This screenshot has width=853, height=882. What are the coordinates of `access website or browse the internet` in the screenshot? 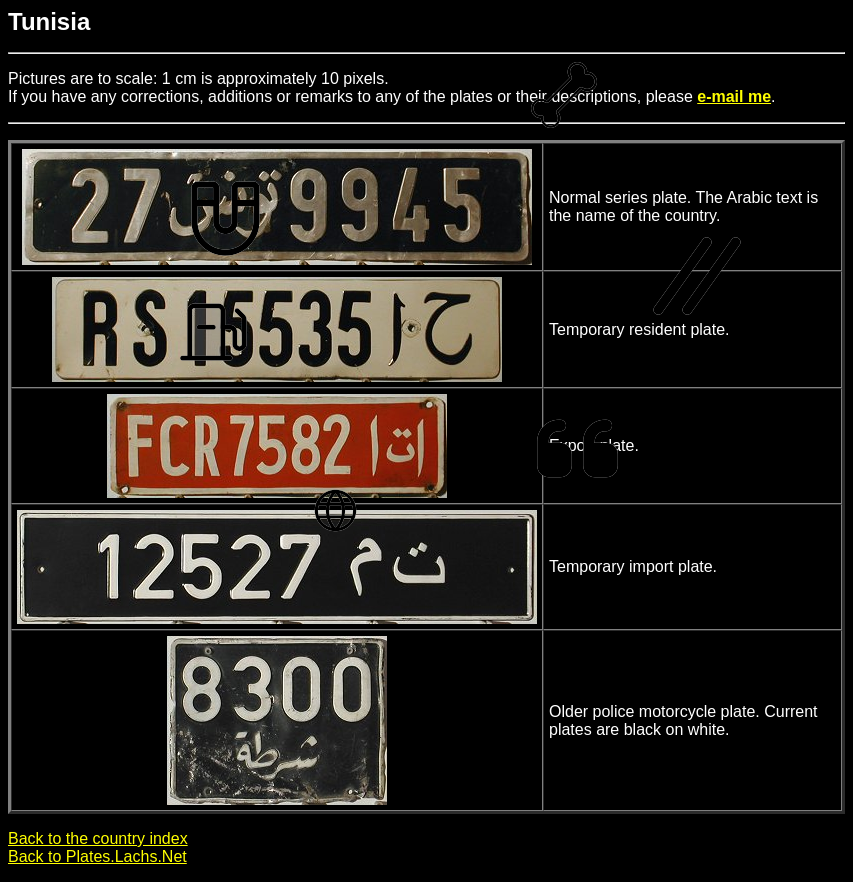 It's located at (335, 510).